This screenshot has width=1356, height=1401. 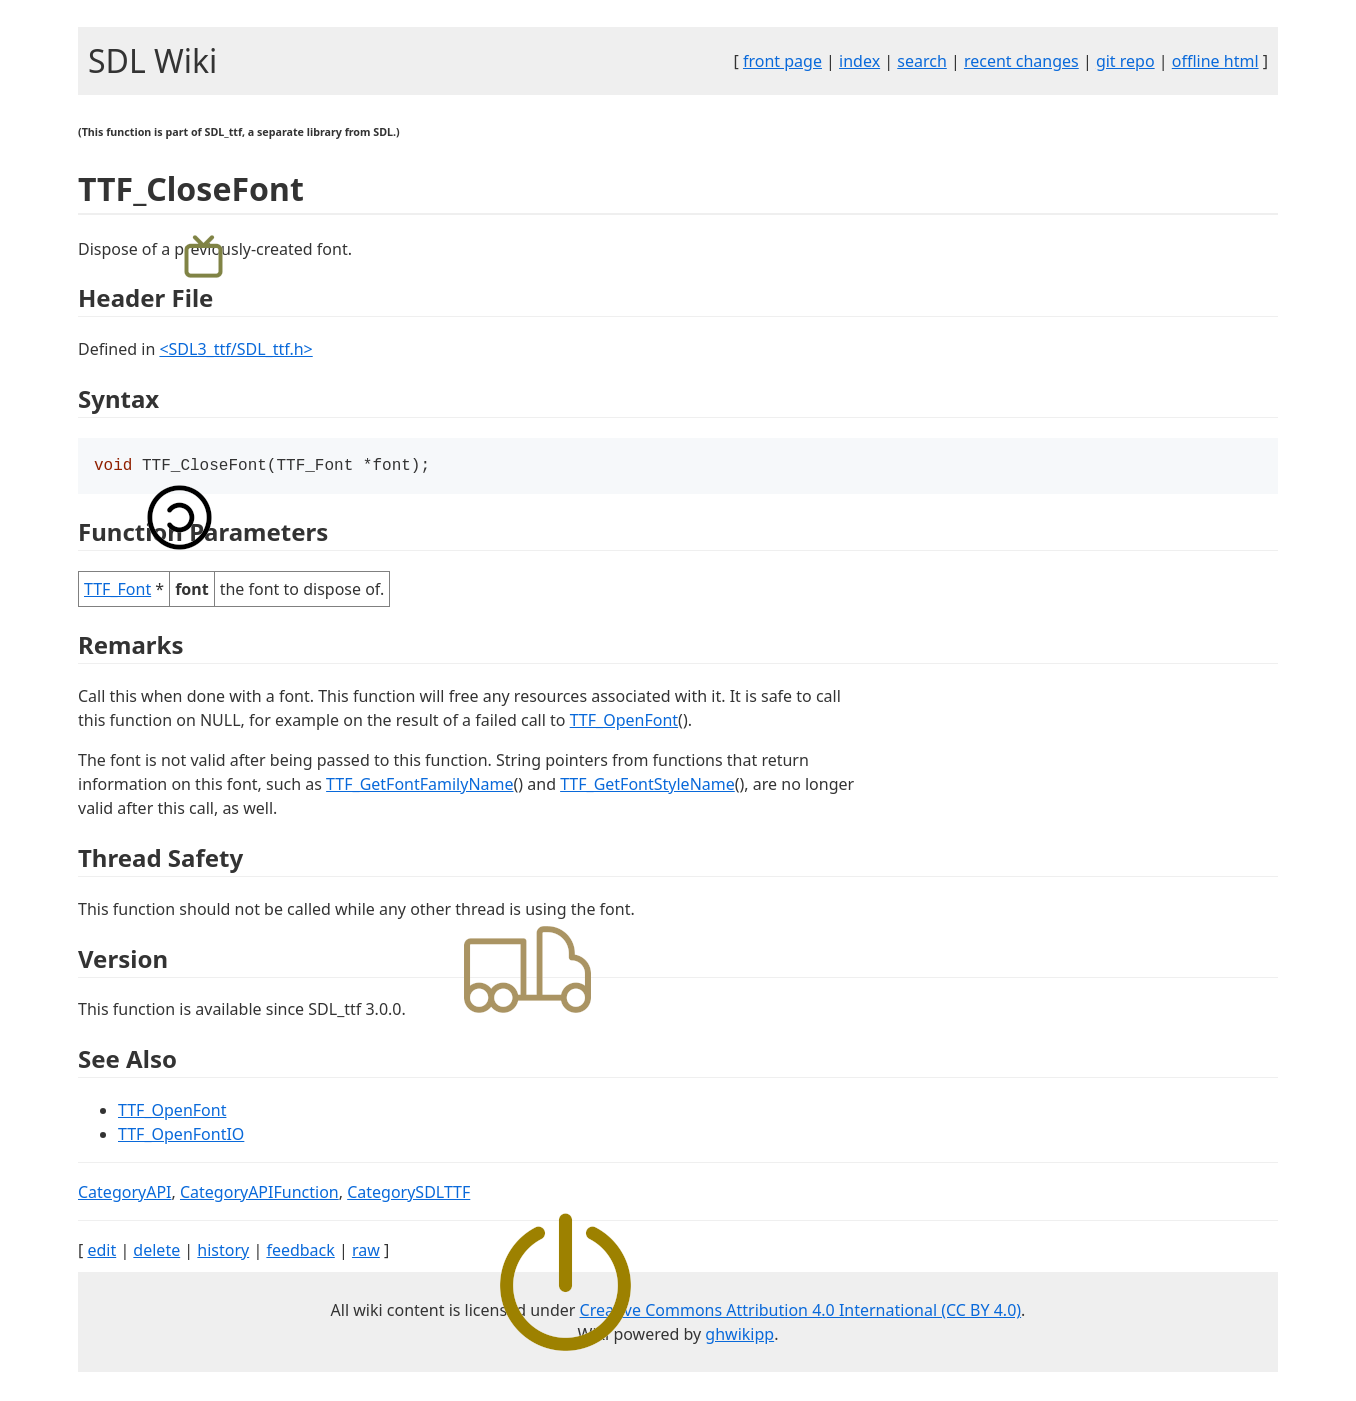 What do you see at coordinates (203, 256) in the screenshot?
I see `access tv or video streaming content` at bounding box center [203, 256].